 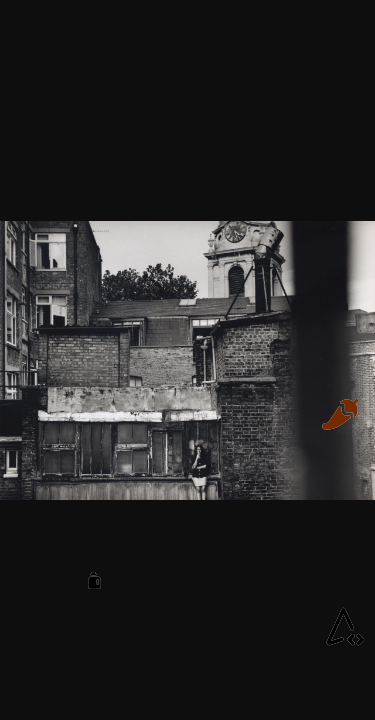 I want to click on laundry or cleaning product category, so click(x=94, y=580).